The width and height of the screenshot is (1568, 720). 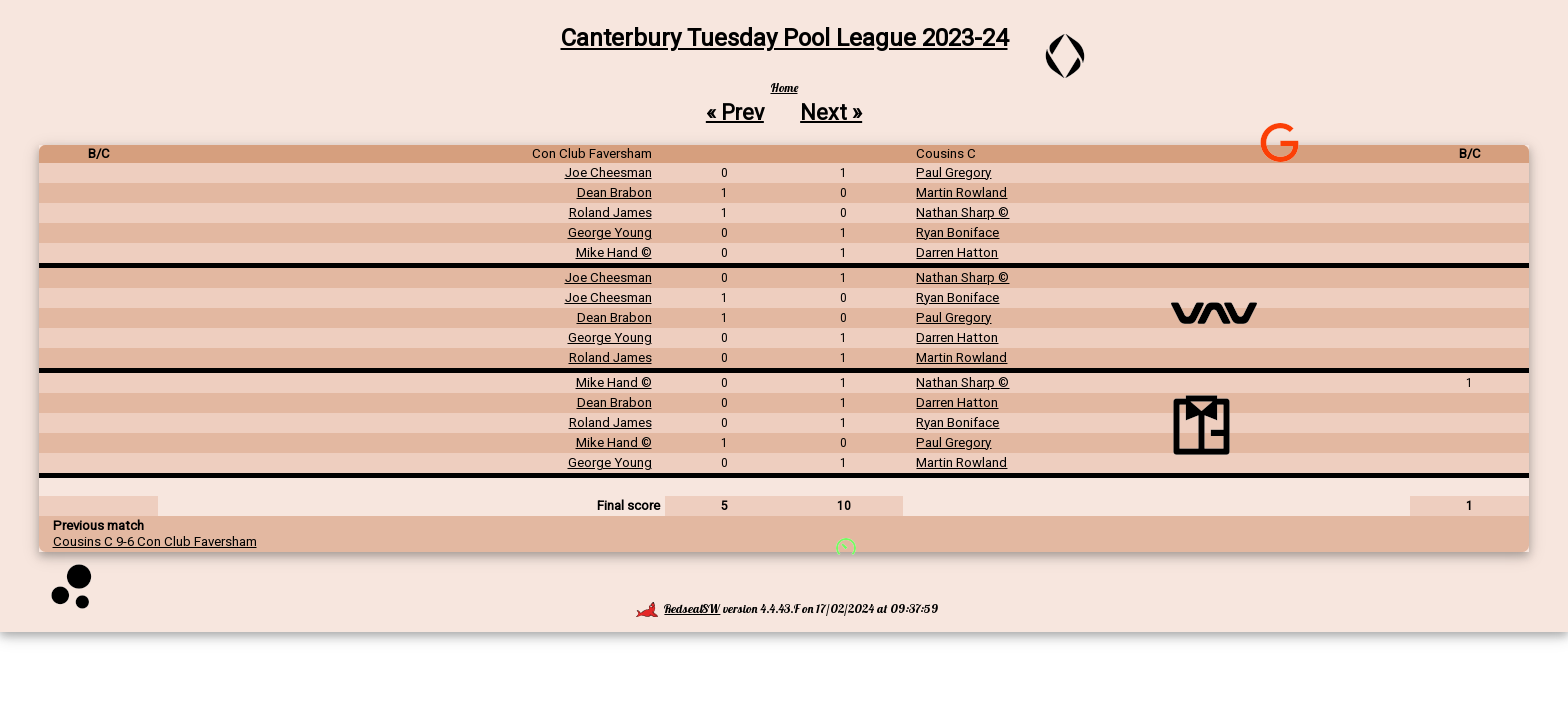 What do you see at coordinates (1201, 423) in the screenshot?
I see `view clothing or apparel options` at bounding box center [1201, 423].